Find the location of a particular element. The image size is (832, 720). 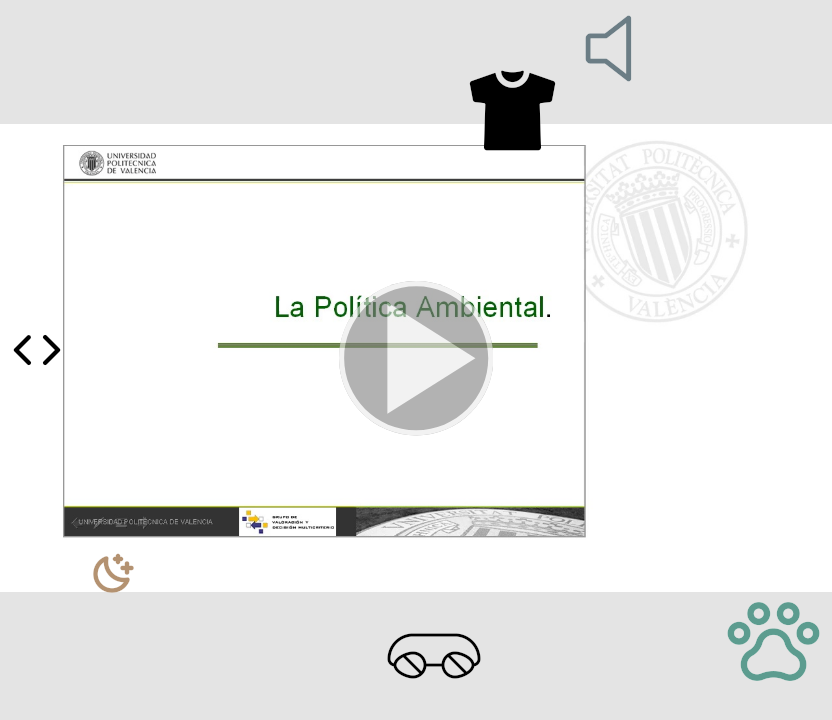

access virtual reality or immersive mode is located at coordinates (434, 656).